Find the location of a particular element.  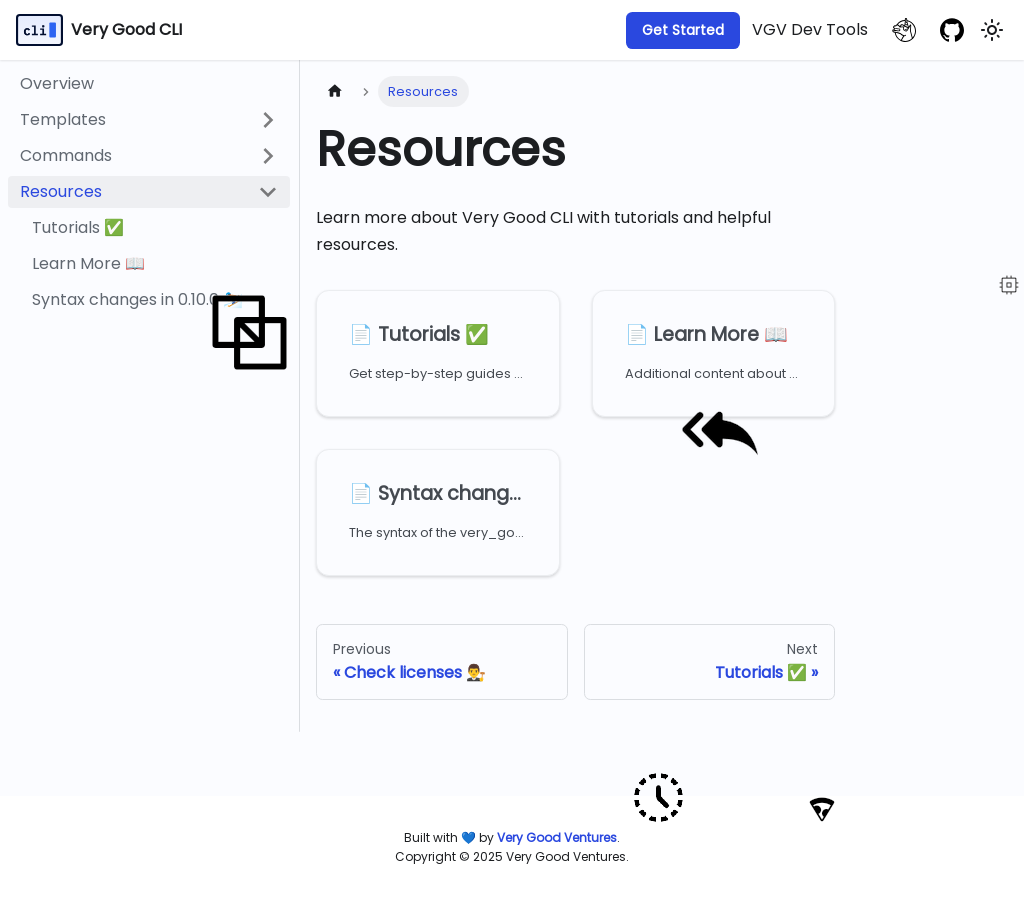

toggle history tracking off is located at coordinates (658, 797).